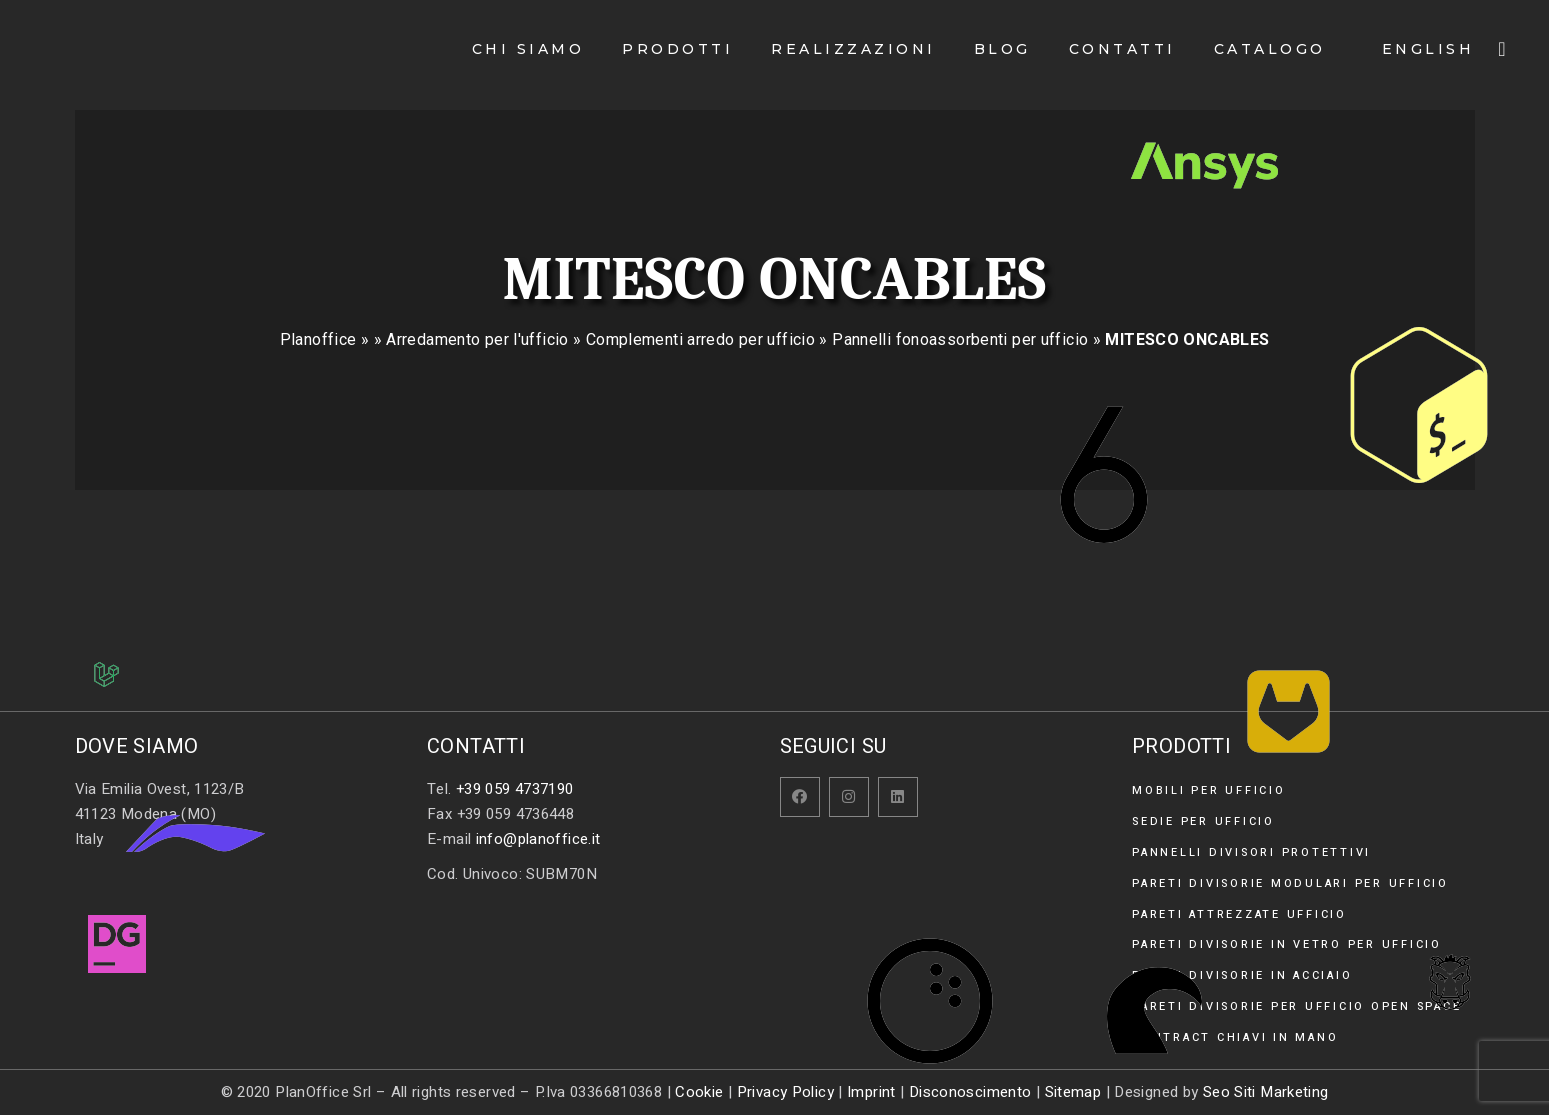  I want to click on laravel framework logo, so click(106, 674).